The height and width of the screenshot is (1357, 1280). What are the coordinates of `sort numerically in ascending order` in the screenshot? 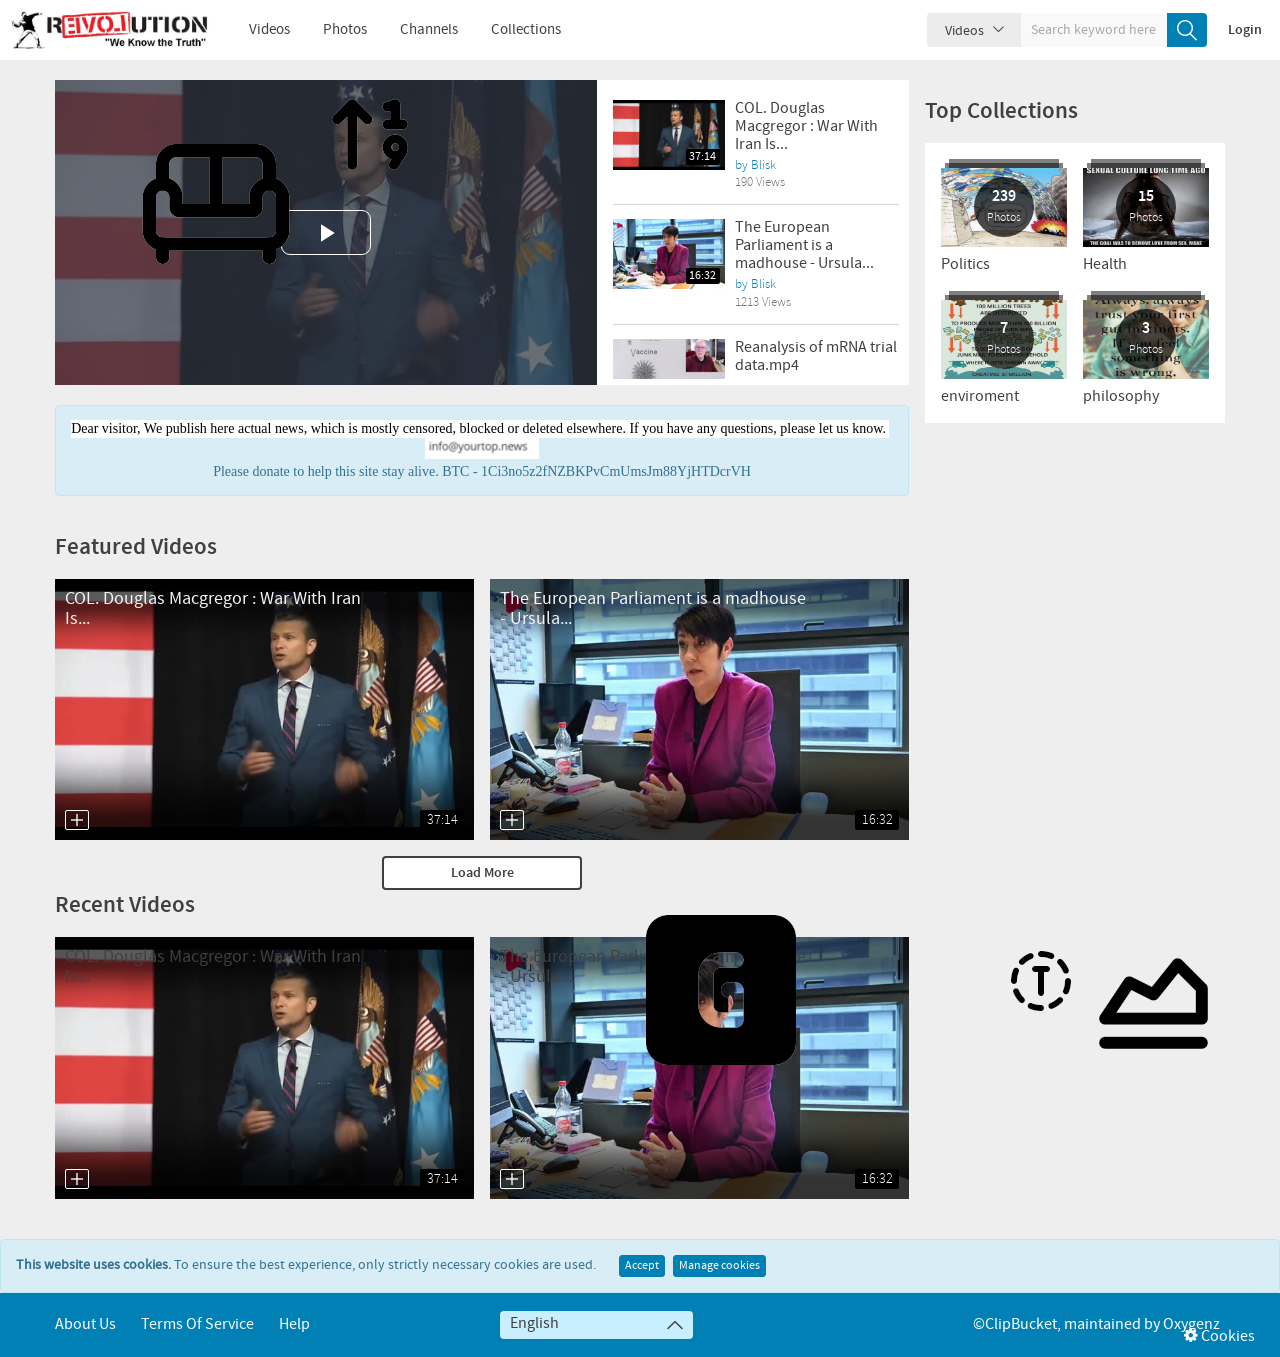 It's located at (372, 134).